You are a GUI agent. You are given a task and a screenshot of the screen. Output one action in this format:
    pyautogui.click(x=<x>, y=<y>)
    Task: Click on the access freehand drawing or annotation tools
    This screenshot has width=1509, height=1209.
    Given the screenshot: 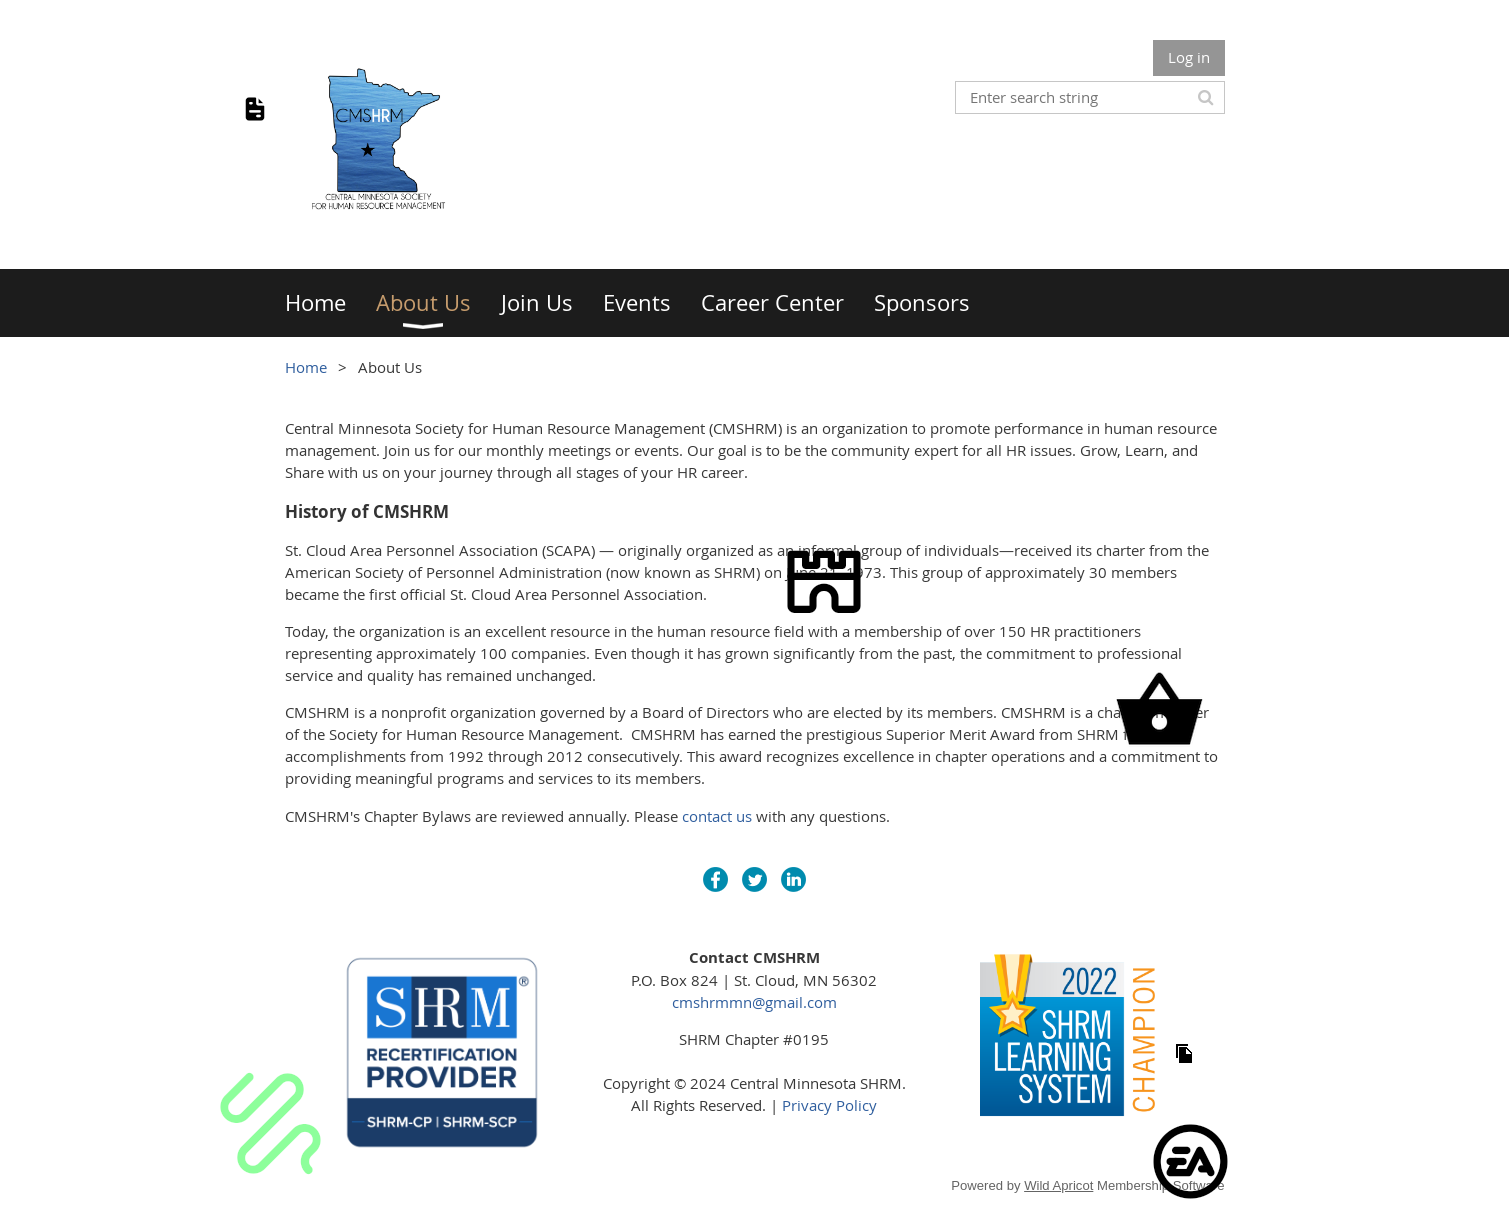 What is the action you would take?
    pyautogui.click(x=270, y=1123)
    